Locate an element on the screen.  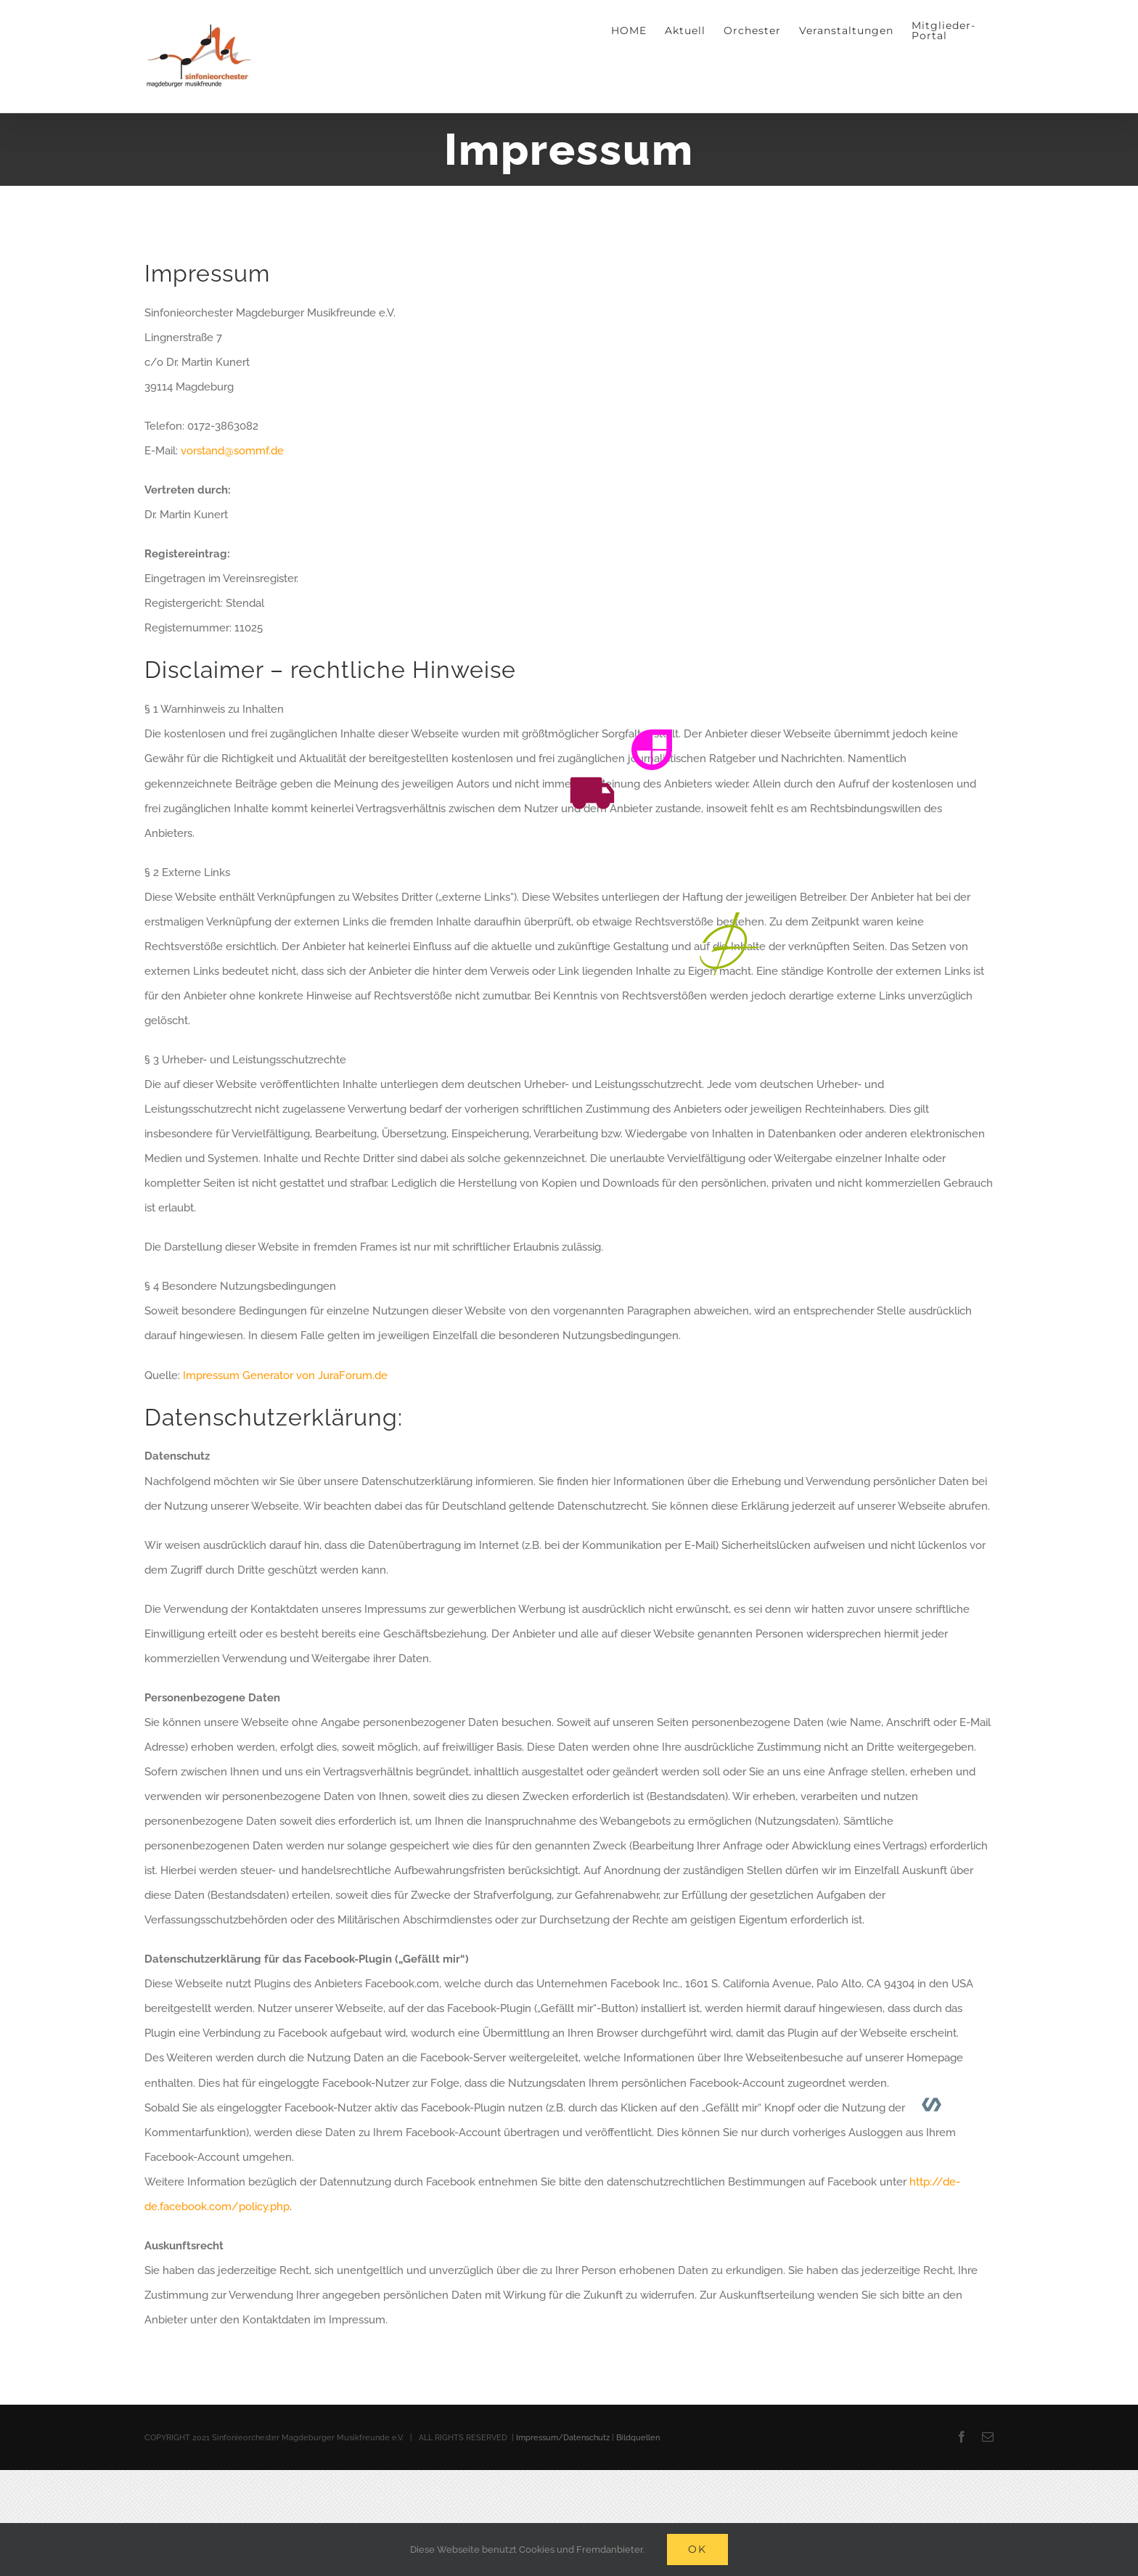
polymer project logo is located at coordinates (931, 2104).